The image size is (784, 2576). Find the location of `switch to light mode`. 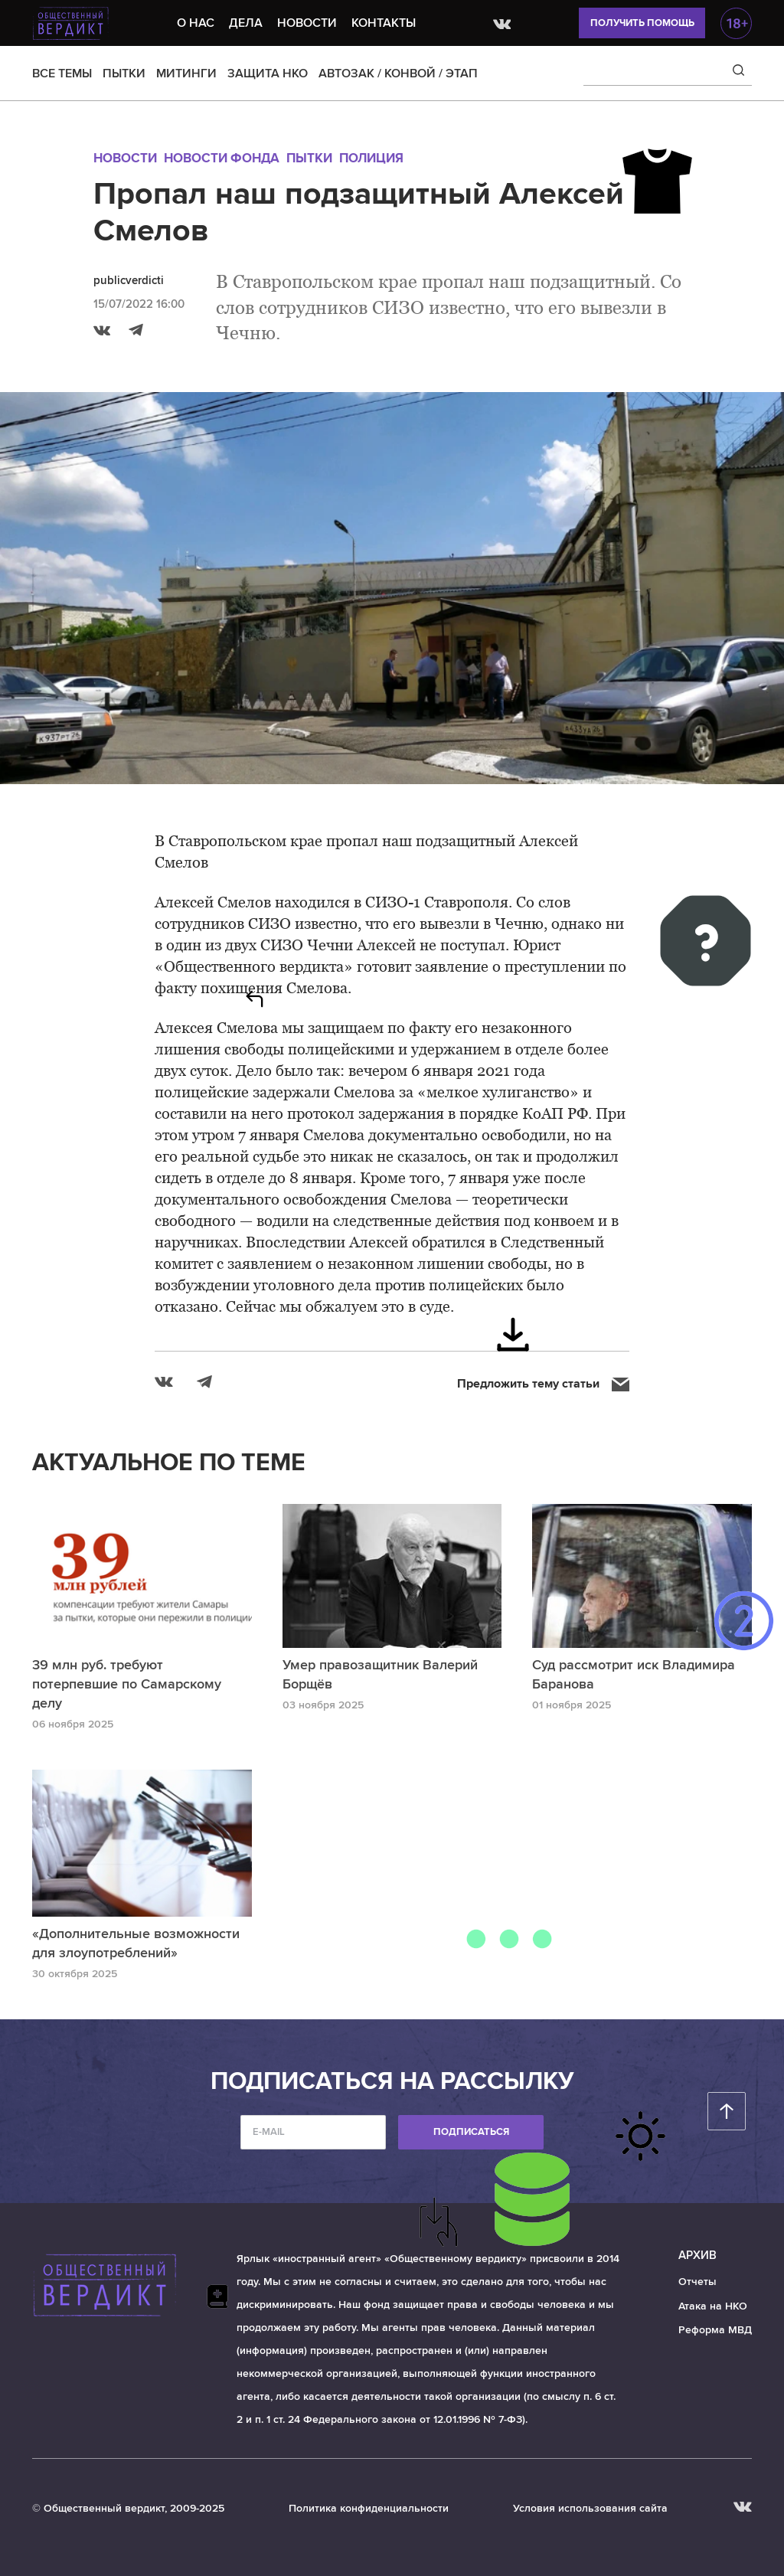

switch to light mode is located at coordinates (640, 2136).